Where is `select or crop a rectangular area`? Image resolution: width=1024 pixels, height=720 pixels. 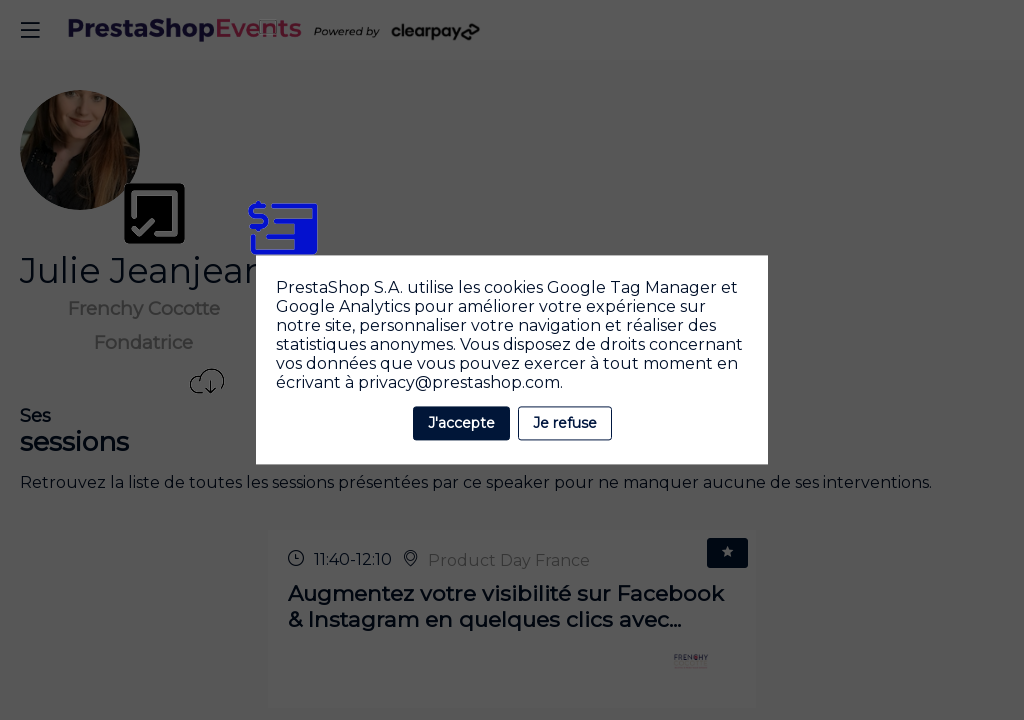 select or crop a rectangular area is located at coordinates (268, 27).